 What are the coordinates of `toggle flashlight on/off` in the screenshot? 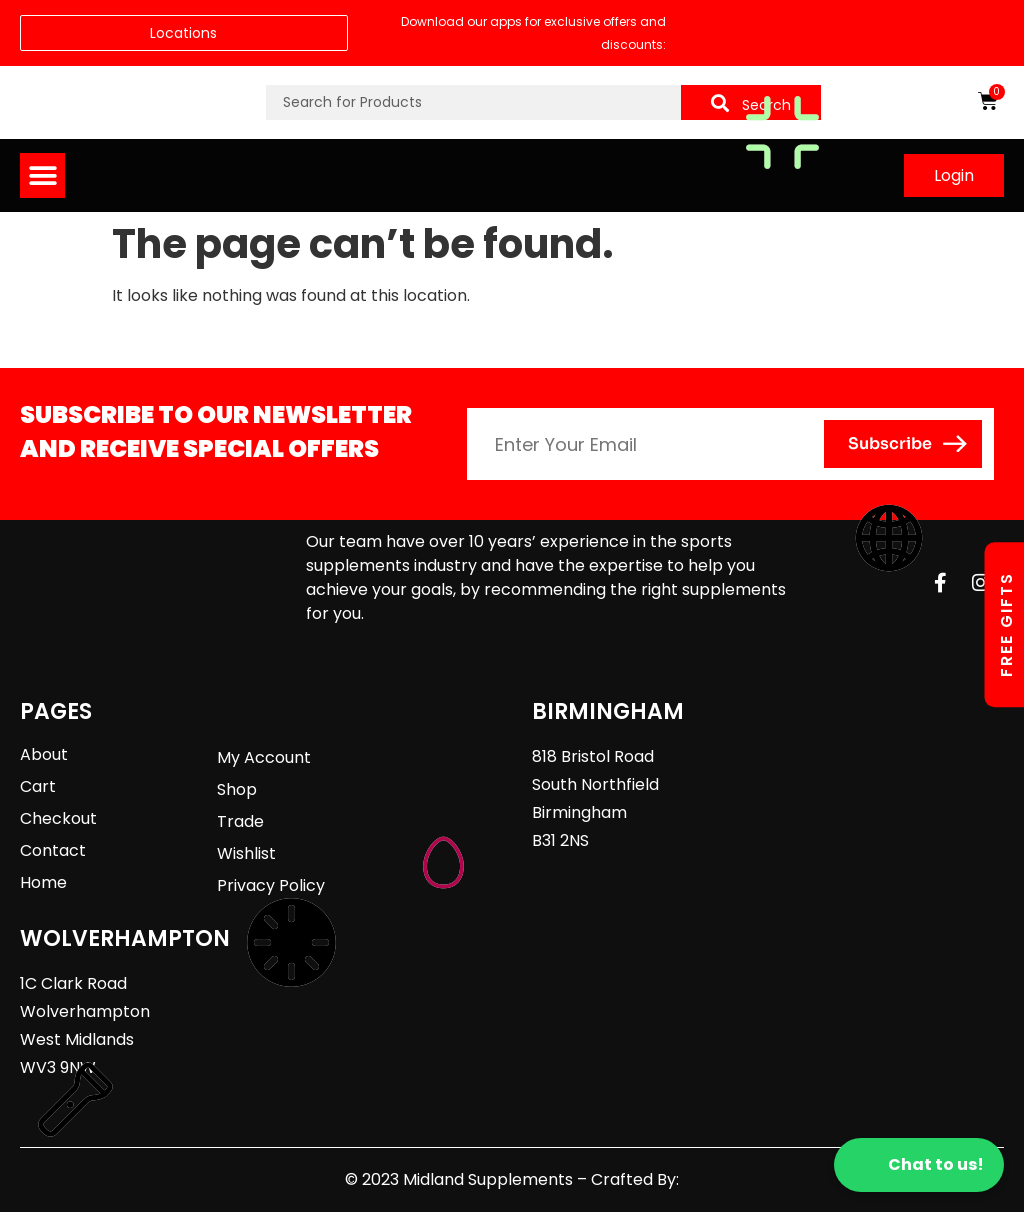 It's located at (75, 1099).